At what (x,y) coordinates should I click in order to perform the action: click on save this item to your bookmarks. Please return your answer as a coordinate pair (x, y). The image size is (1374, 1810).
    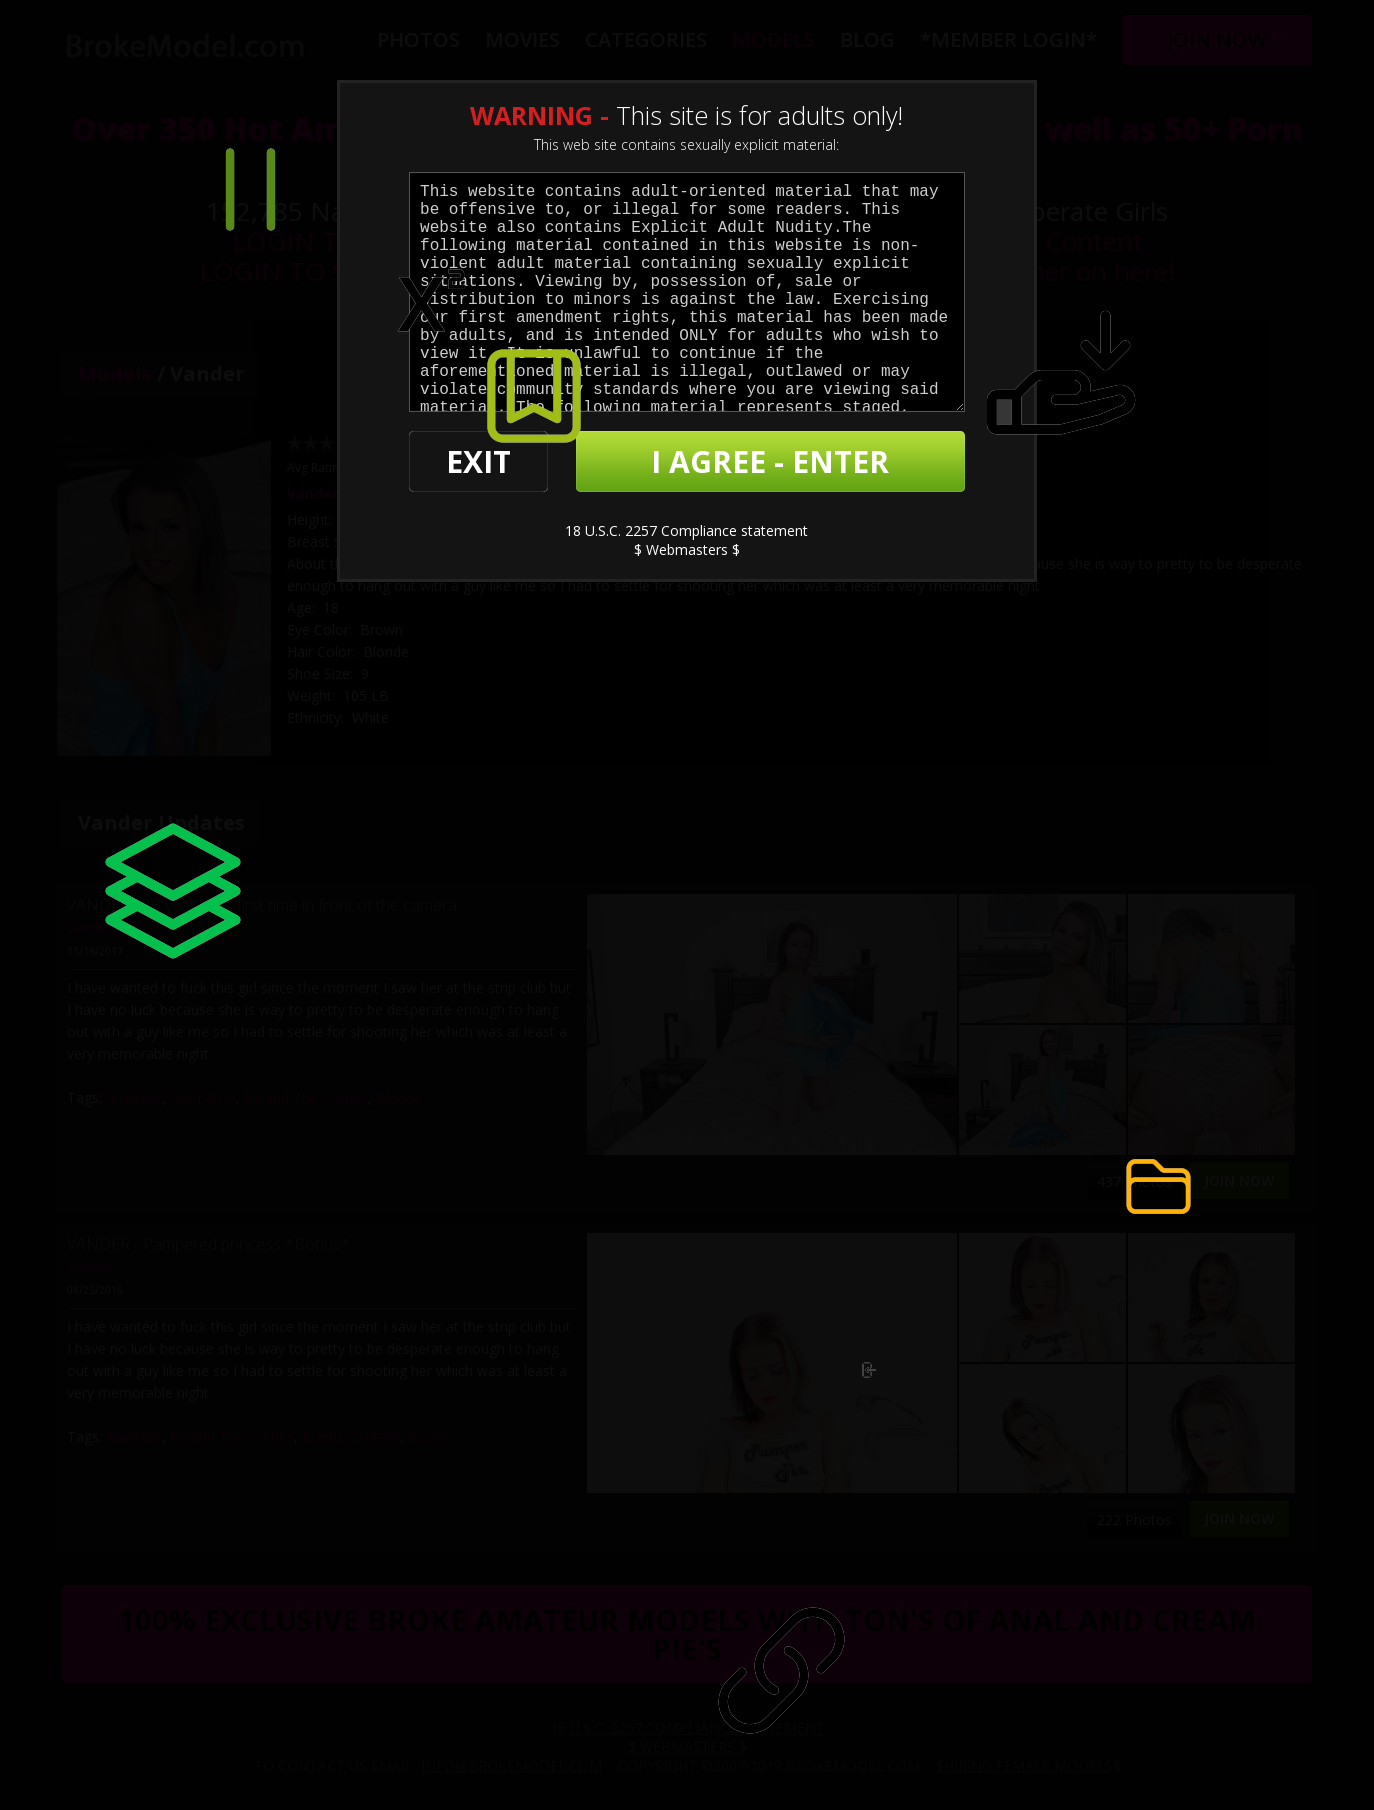
    Looking at the image, I should click on (534, 396).